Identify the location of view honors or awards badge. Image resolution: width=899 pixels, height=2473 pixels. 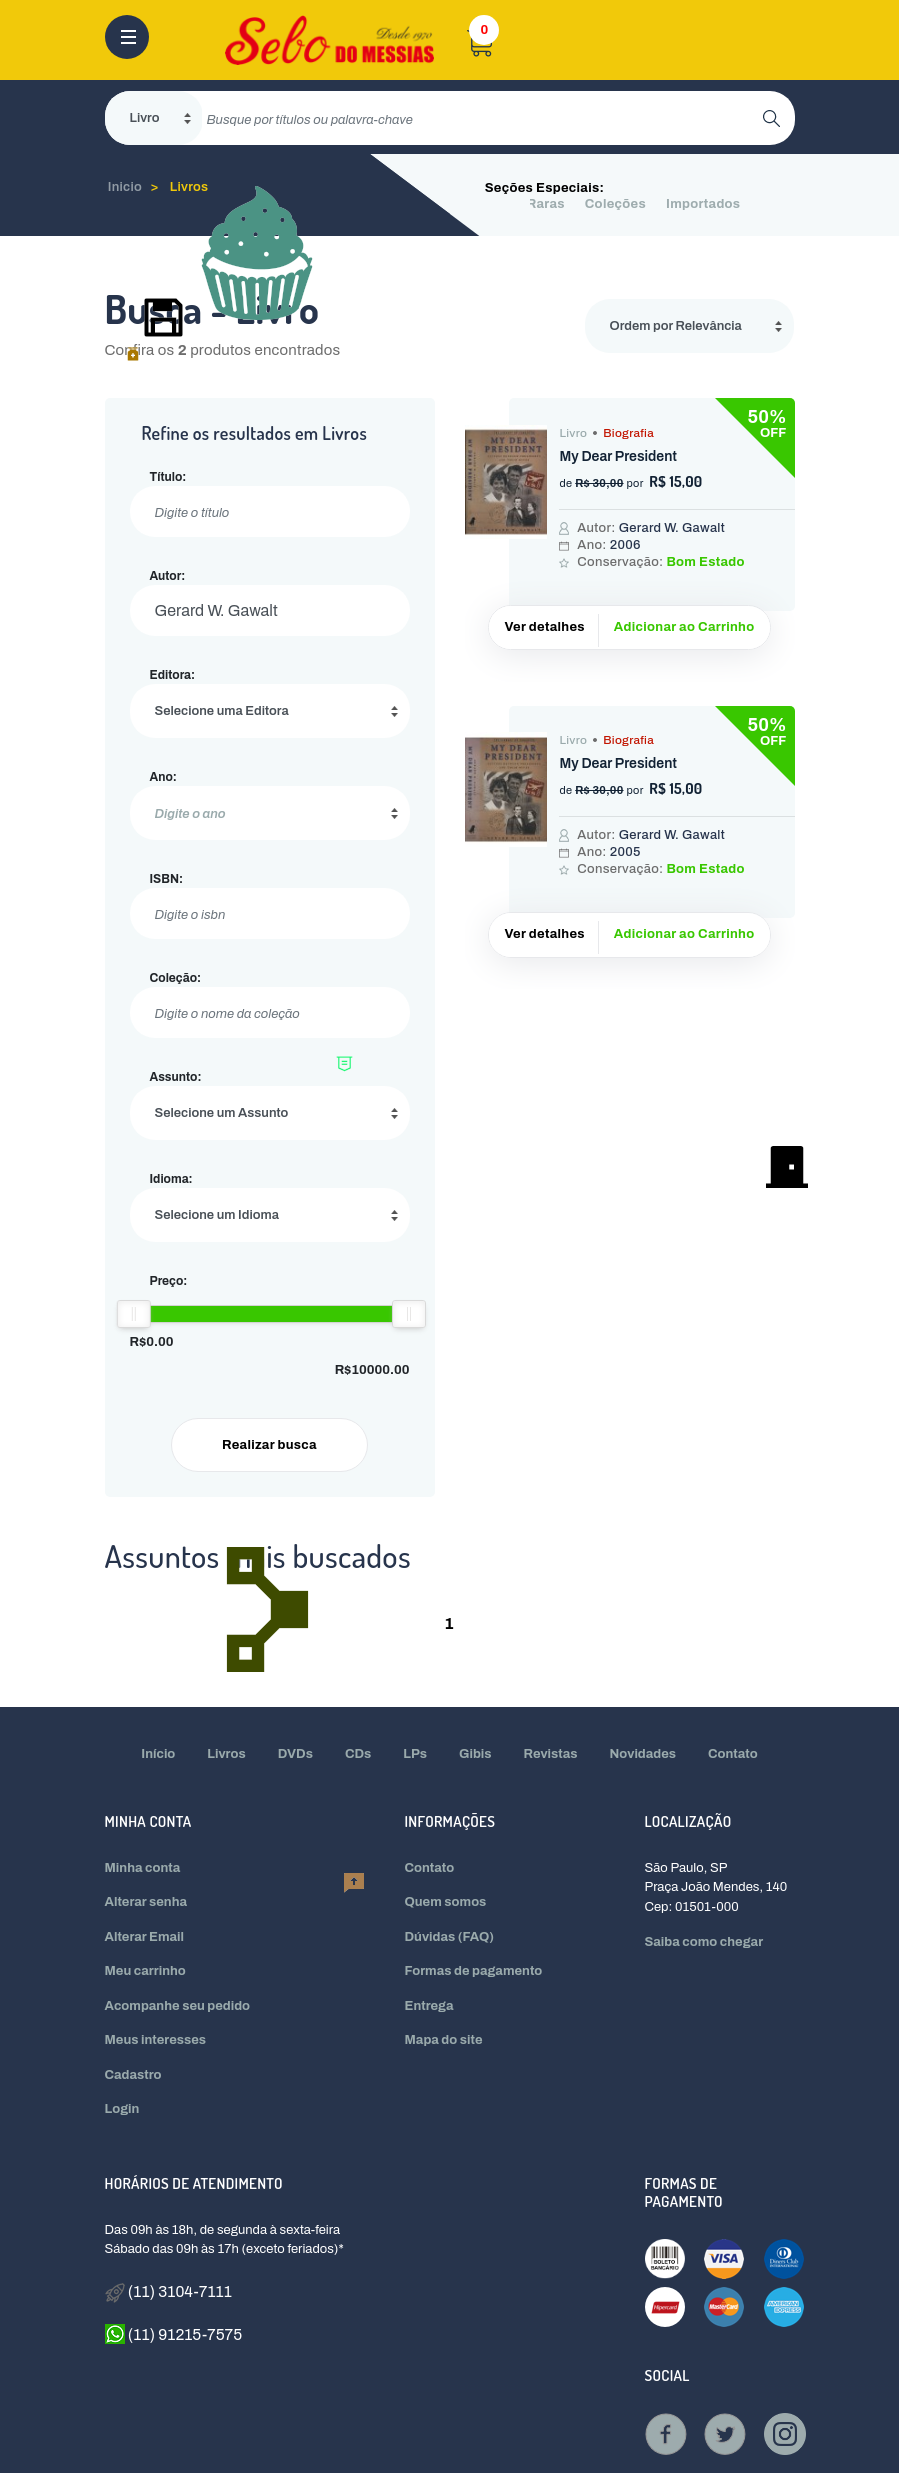
(344, 1063).